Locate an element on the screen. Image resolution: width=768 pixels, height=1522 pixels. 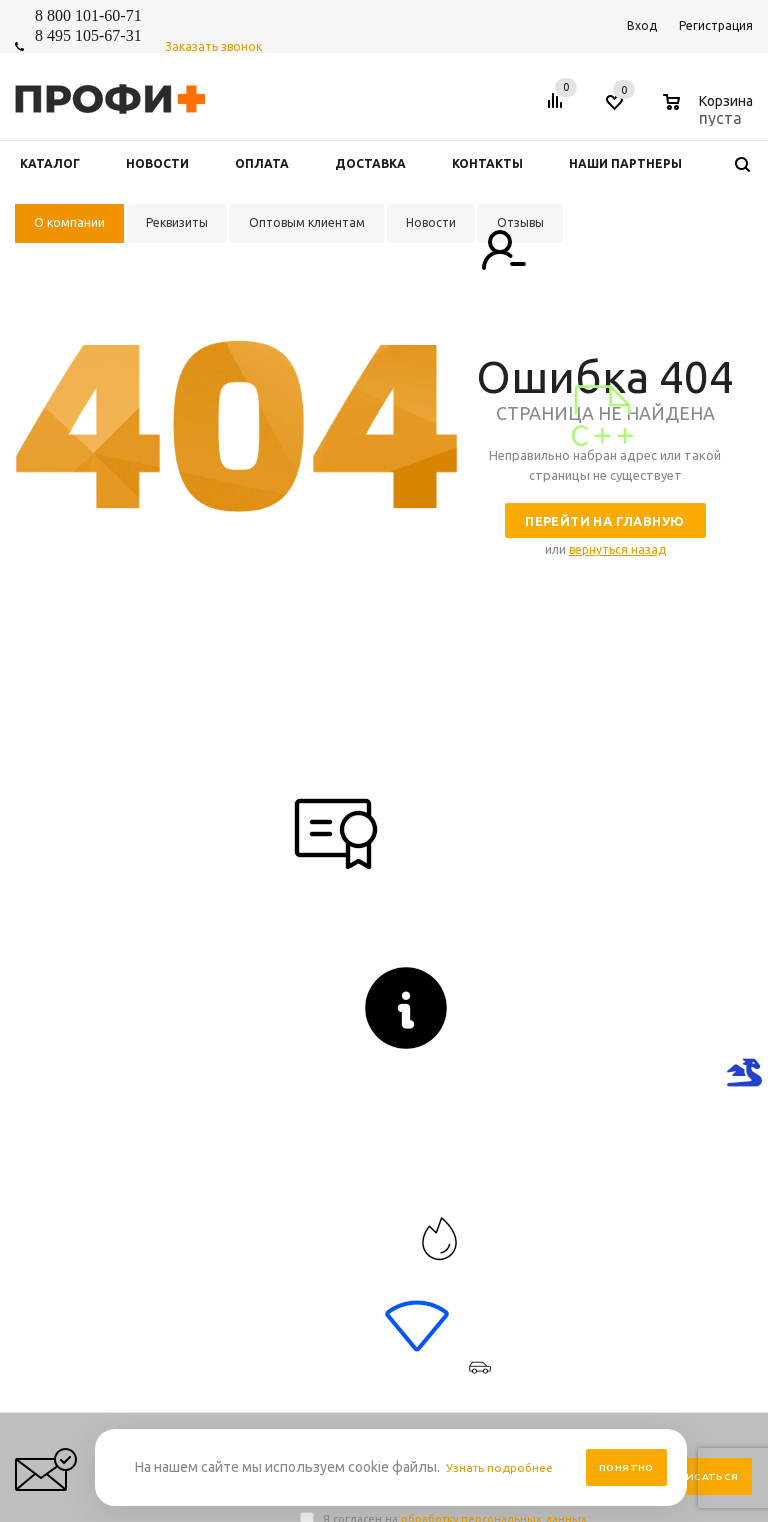
view certificate or credential details is located at coordinates (333, 831).